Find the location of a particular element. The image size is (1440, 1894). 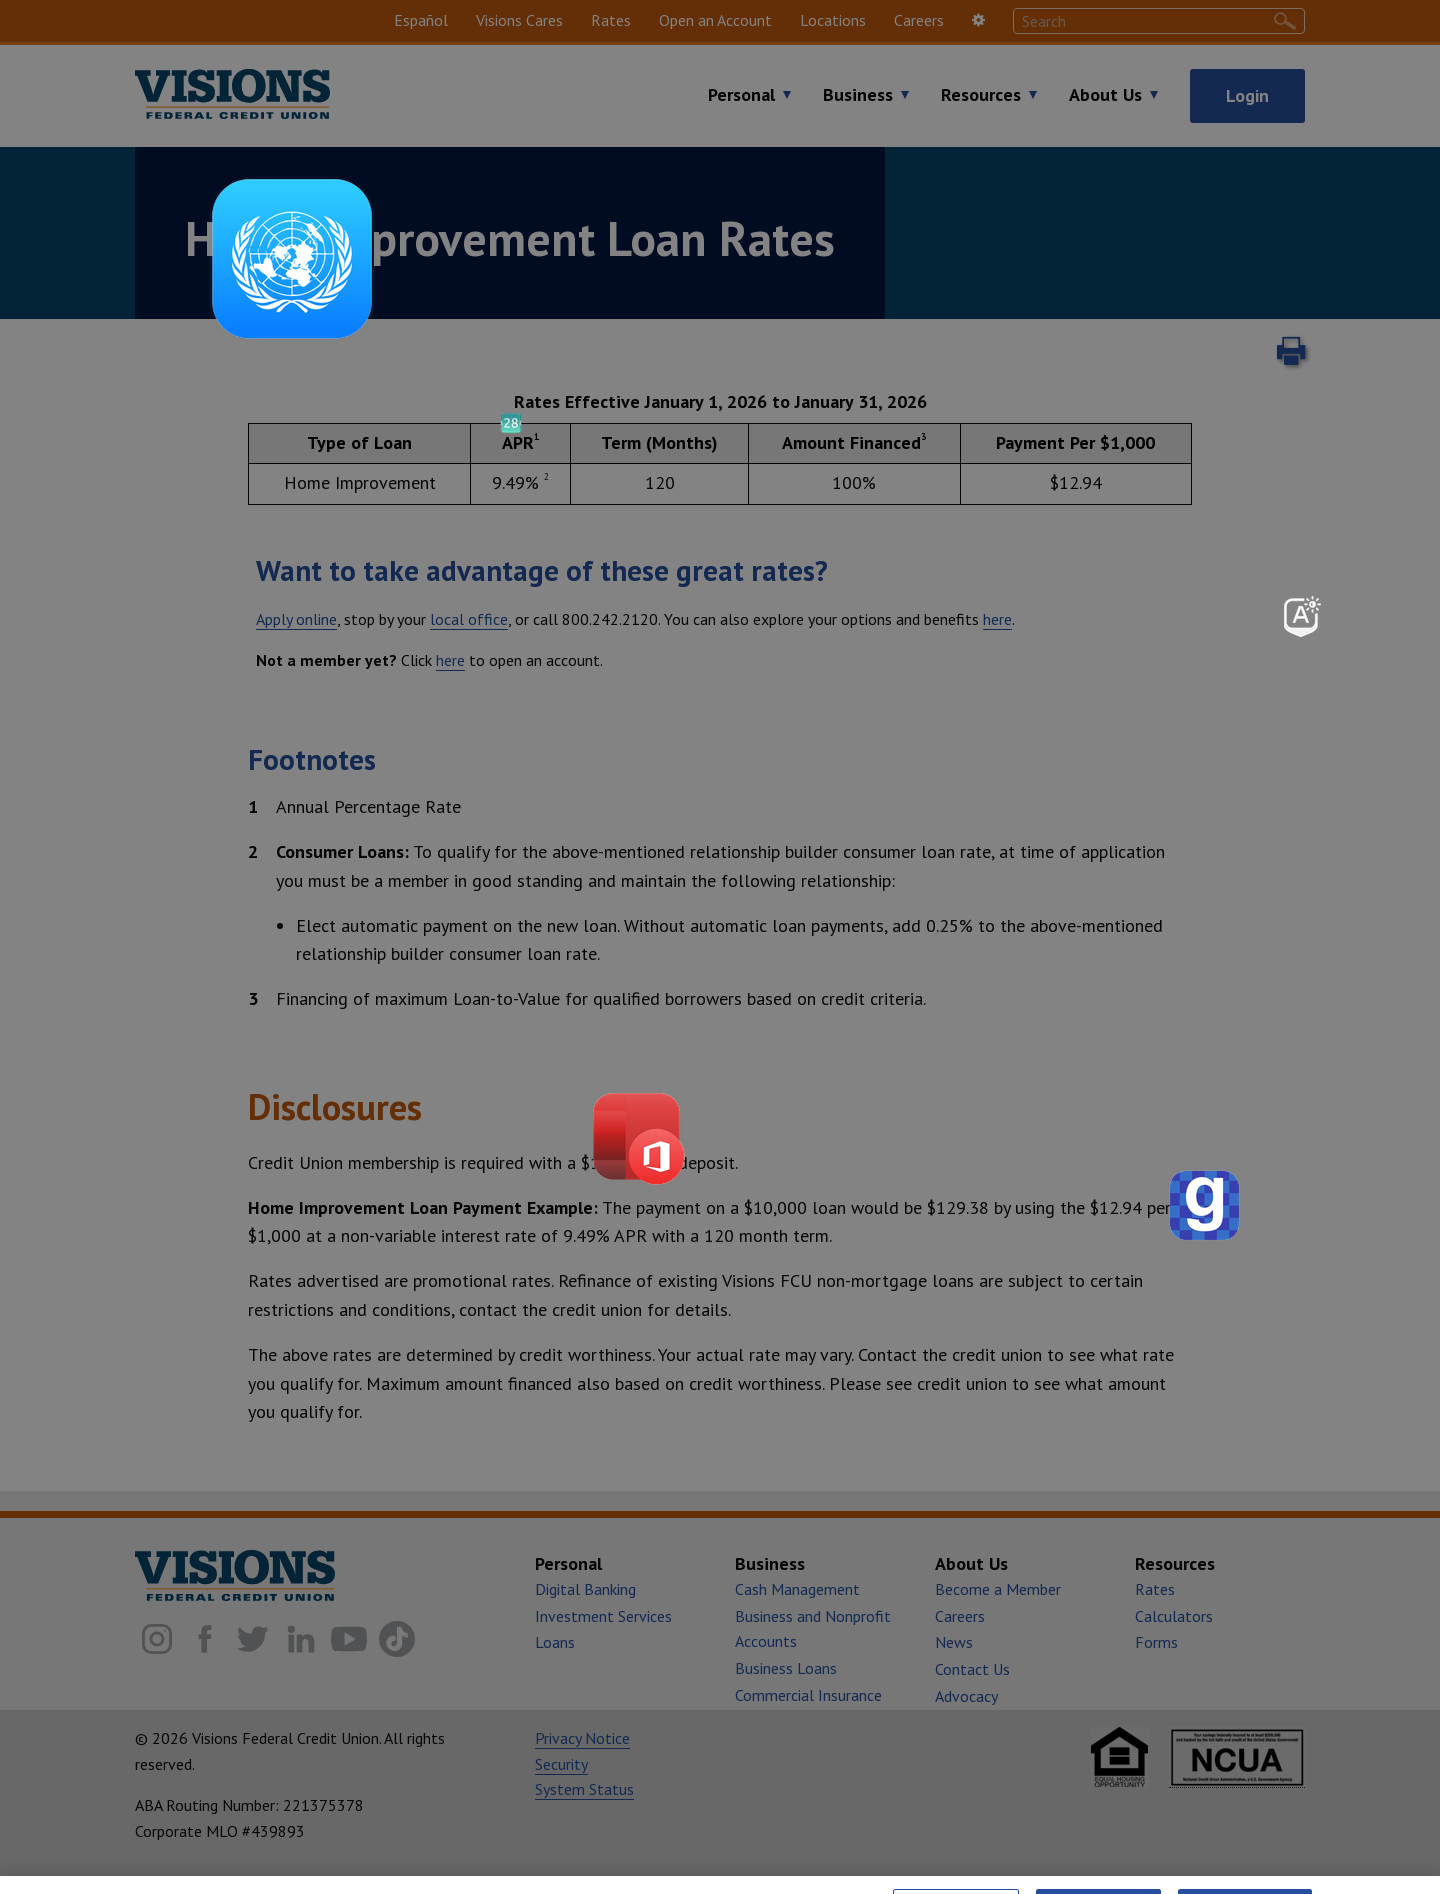

launch garry's mod game is located at coordinates (1204, 1205).